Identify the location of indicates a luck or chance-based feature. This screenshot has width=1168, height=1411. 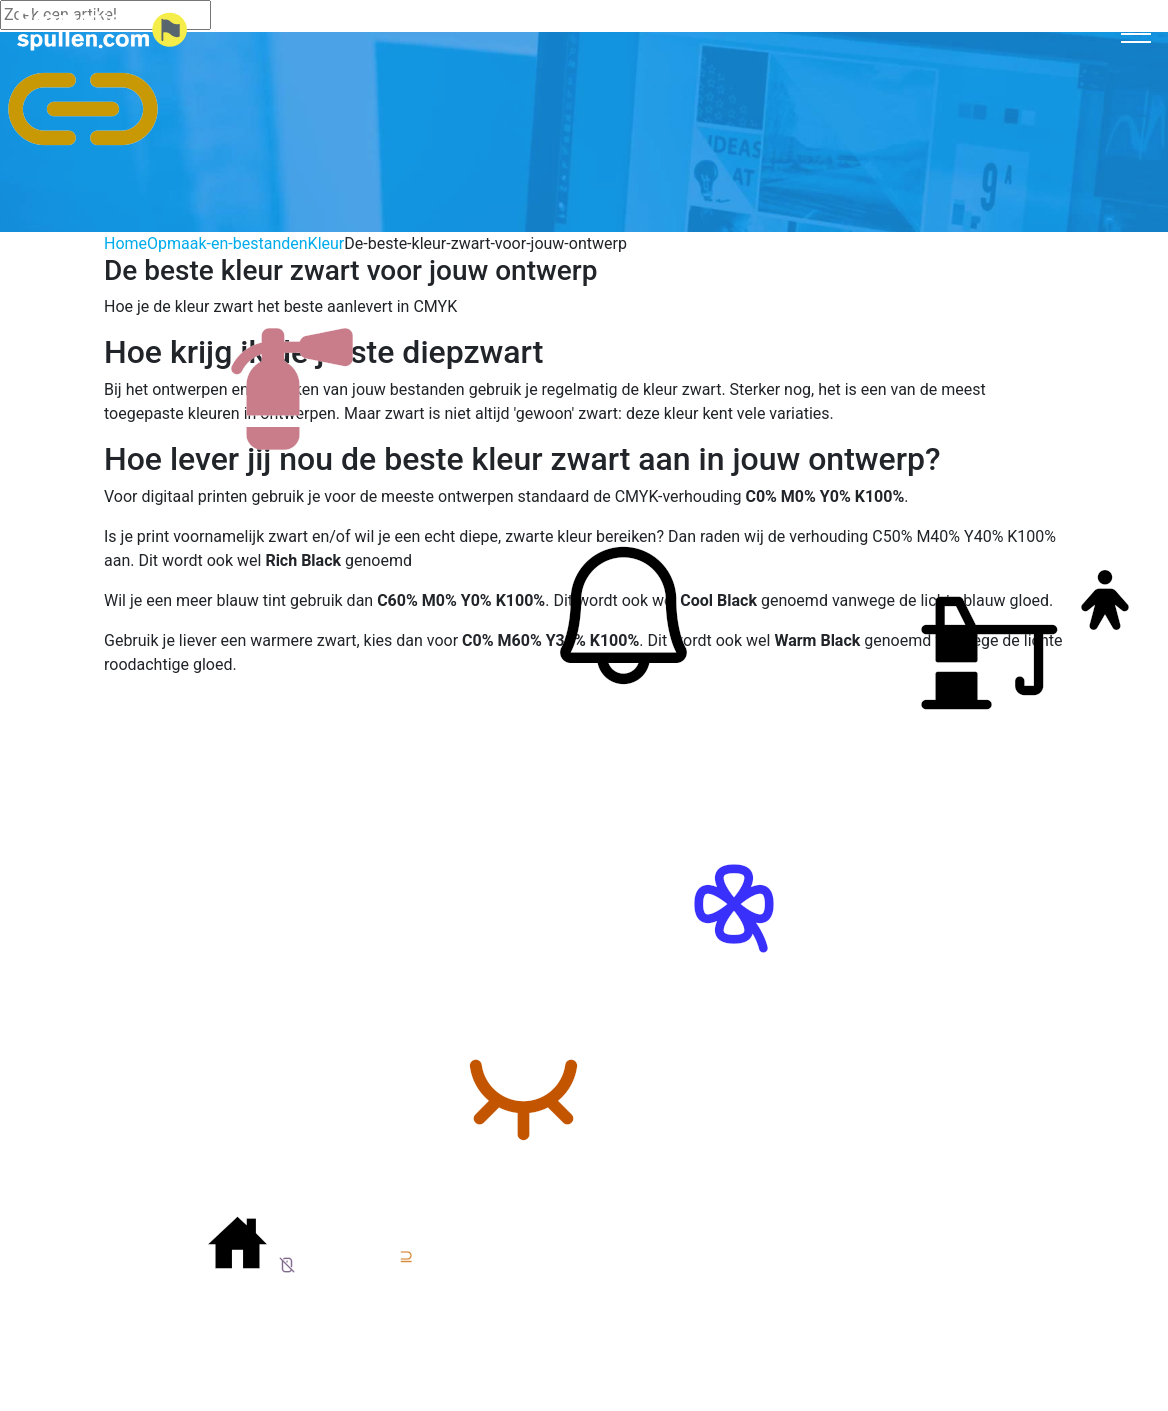
(734, 907).